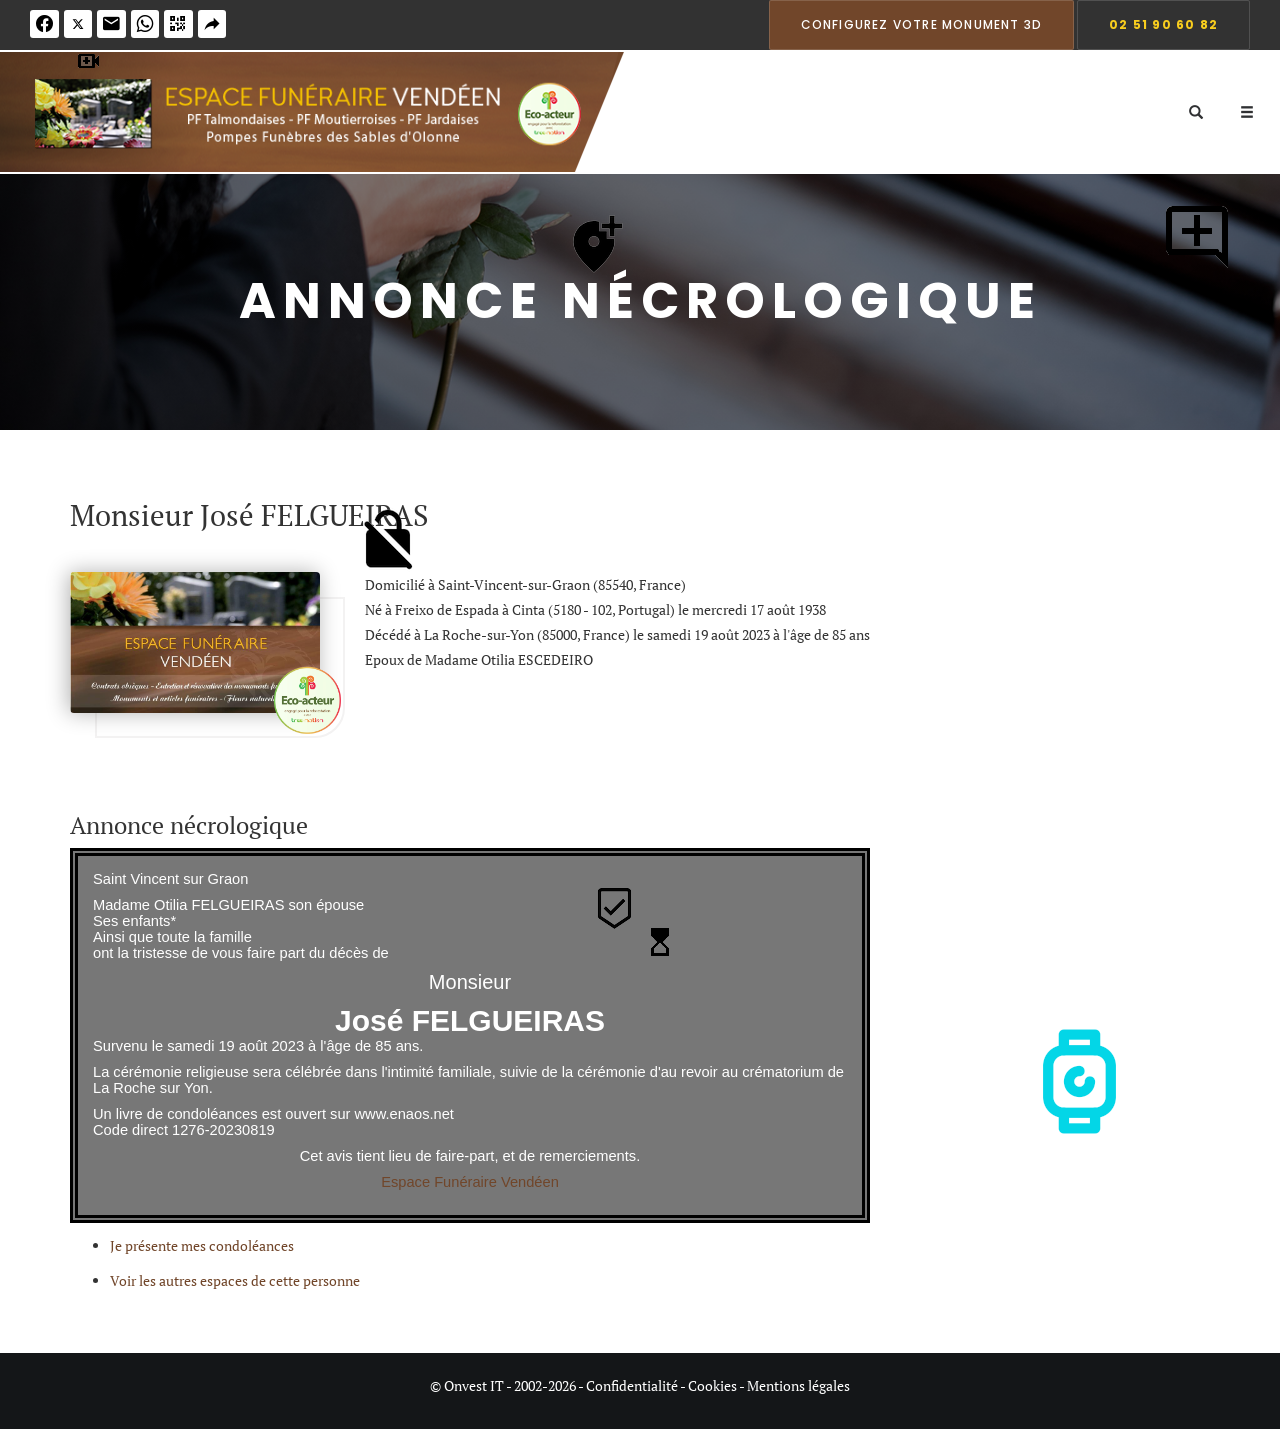  I want to click on indicates connection is not encrypted or secure, so click(388, 540).